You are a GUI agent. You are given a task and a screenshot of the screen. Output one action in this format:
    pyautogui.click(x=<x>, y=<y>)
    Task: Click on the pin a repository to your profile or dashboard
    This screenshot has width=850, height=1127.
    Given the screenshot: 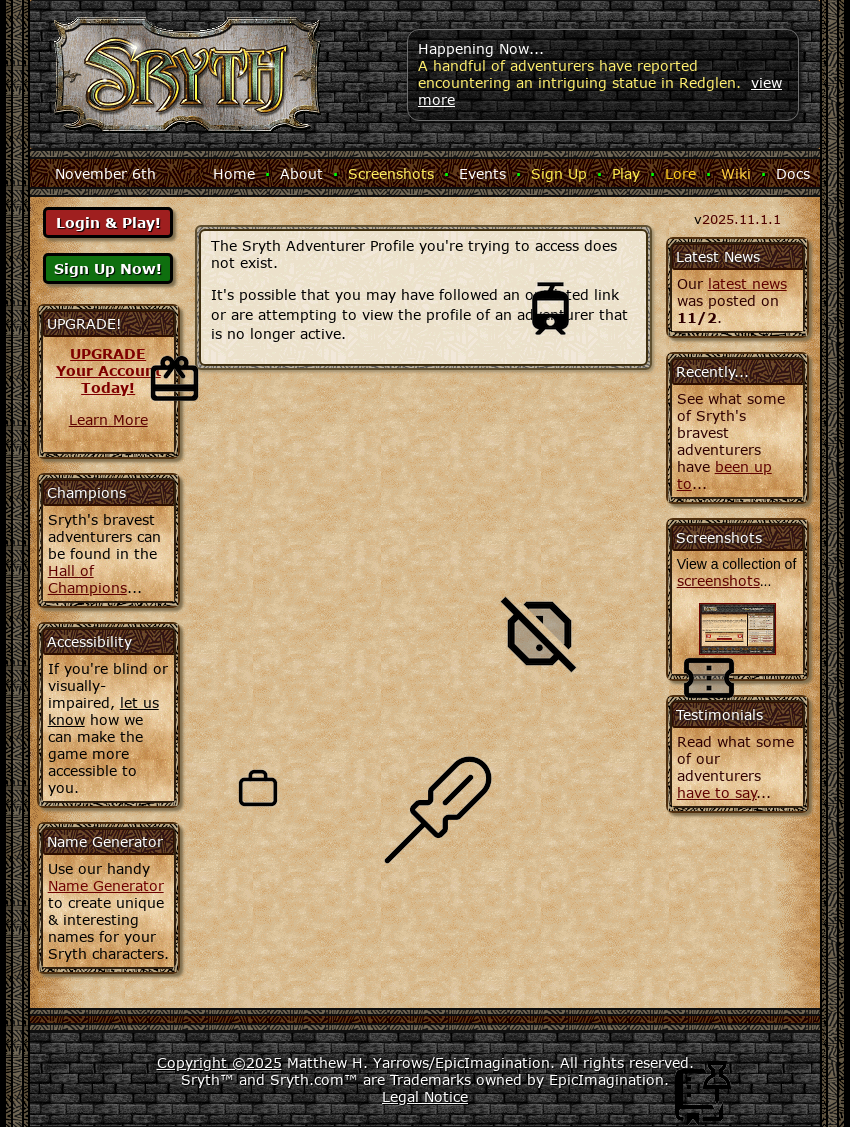 What is the action you would take?
    pyautogui.click(x=699, y=1093)
    